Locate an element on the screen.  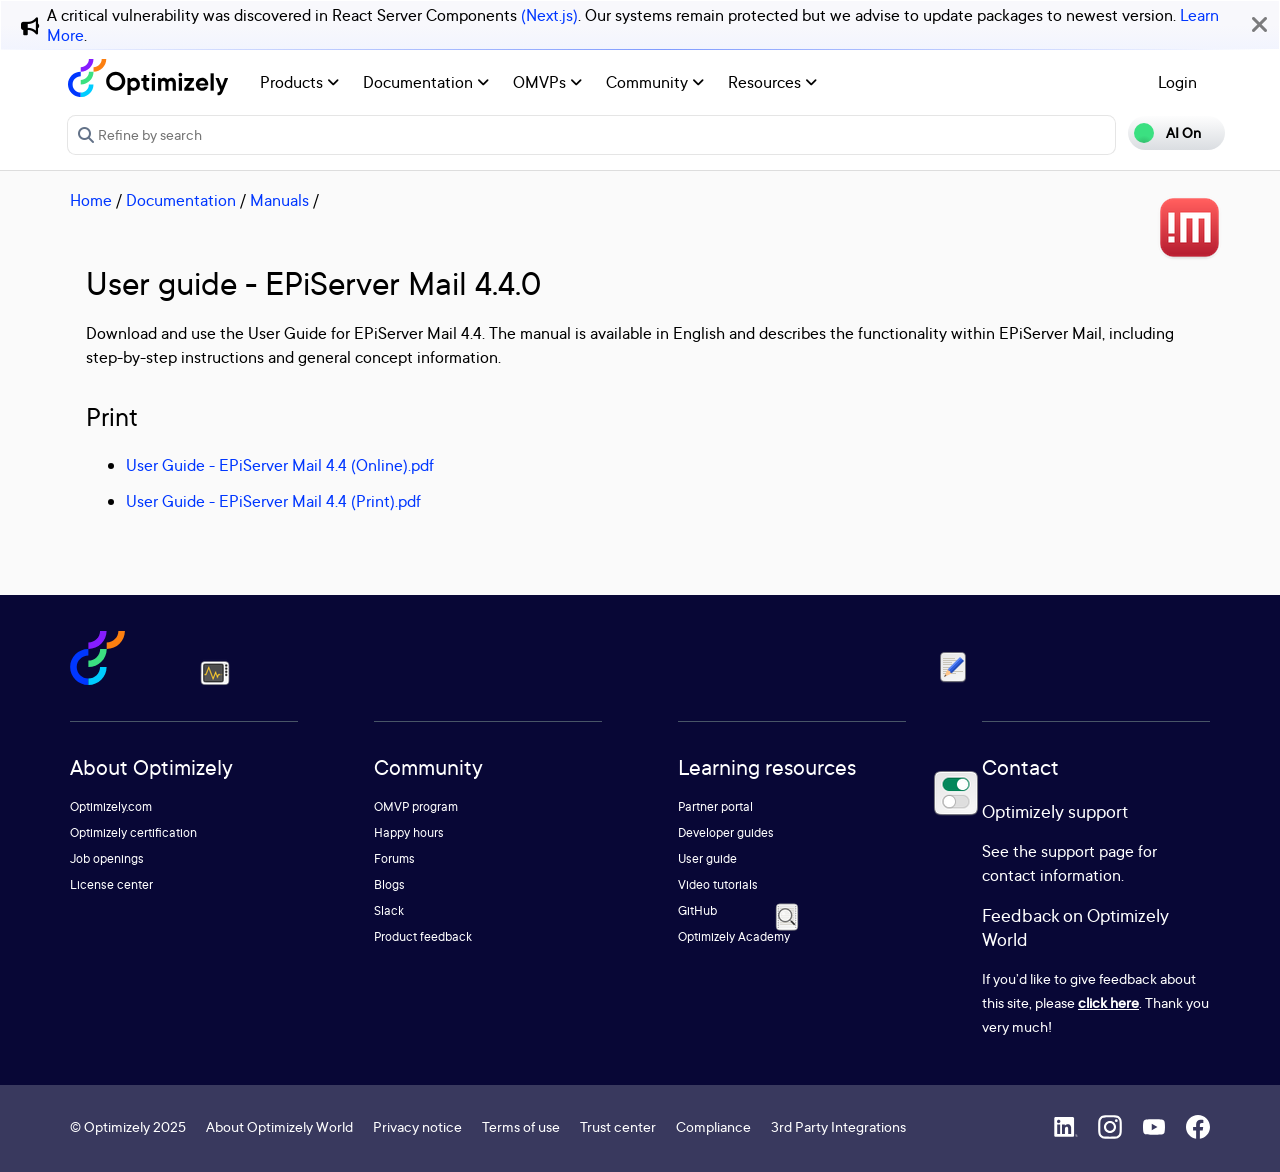
open text editor application is located at coordinates (953, 667).